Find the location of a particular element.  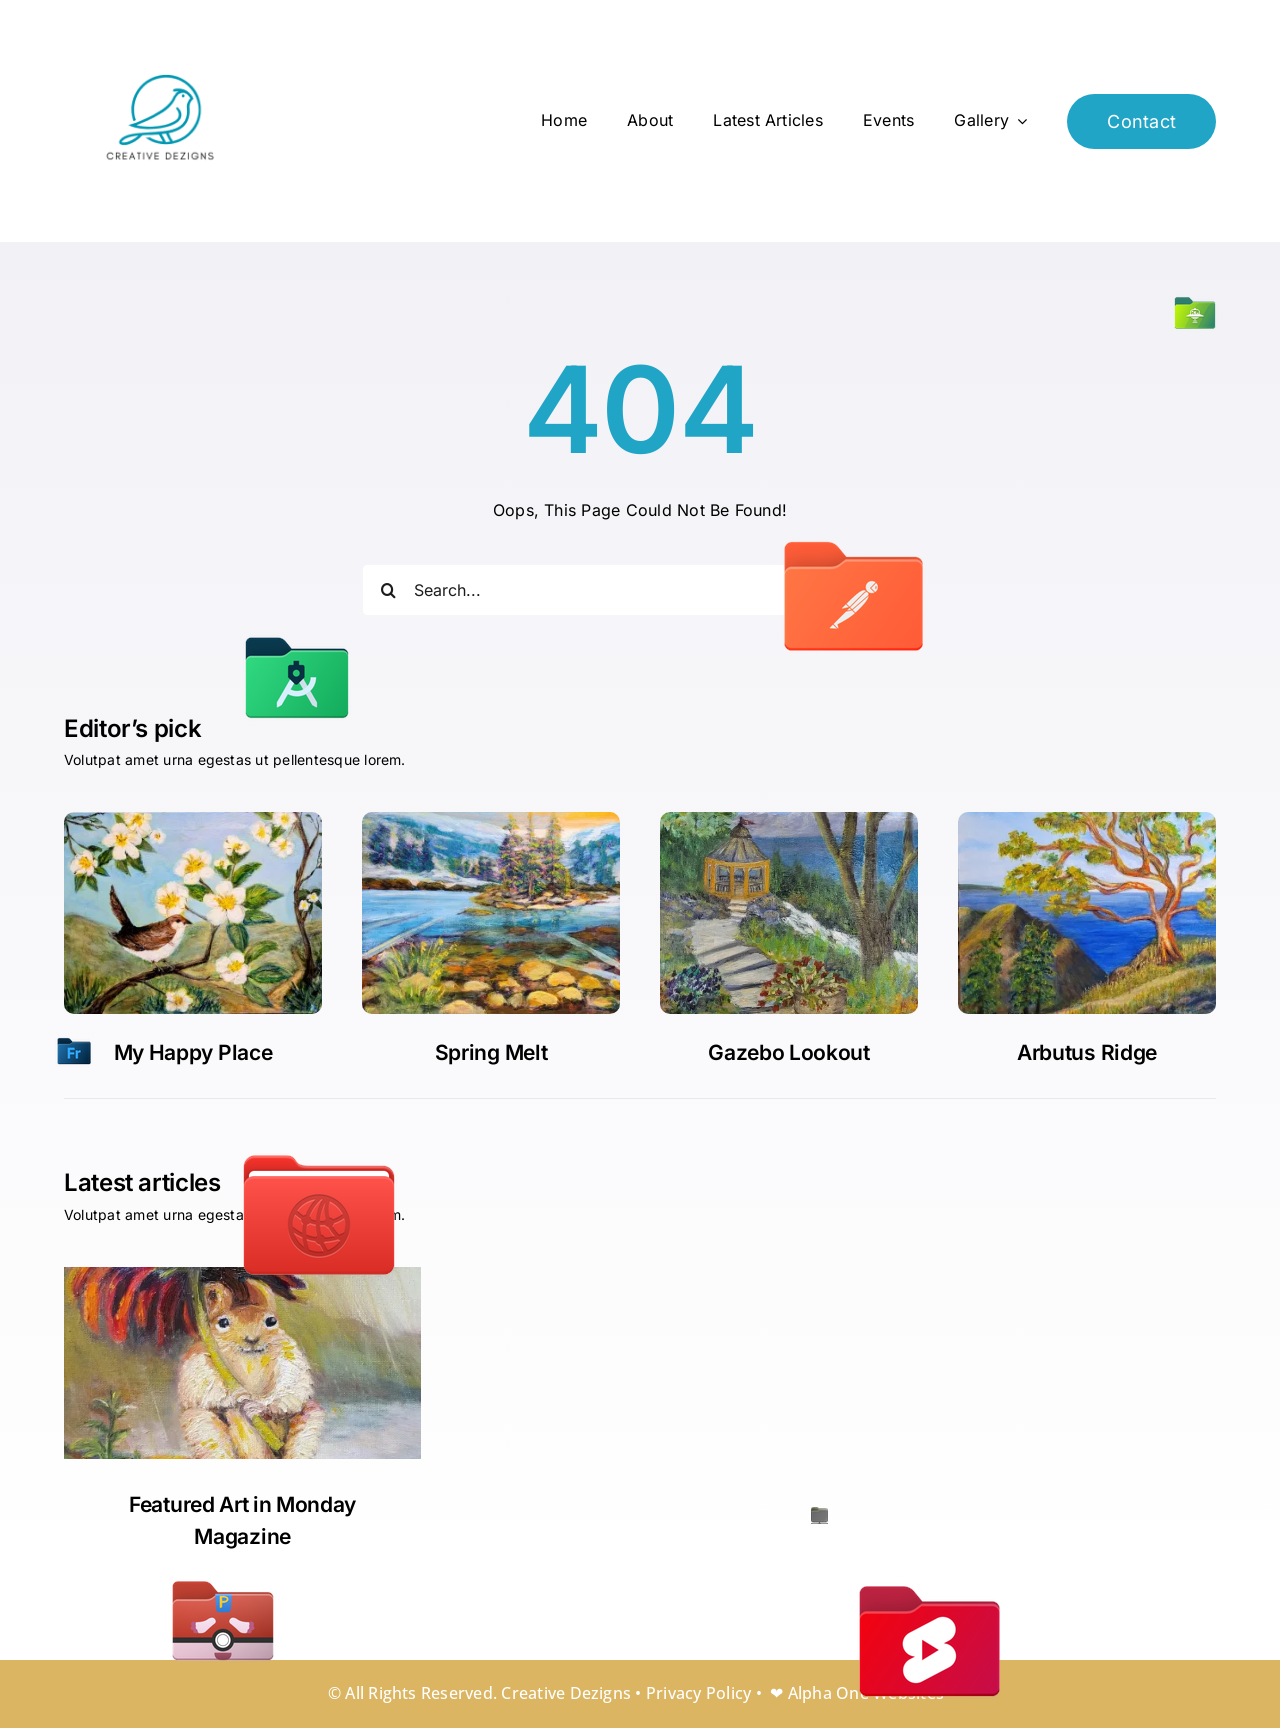

open gamejolt games folder is located at coordinates (1195, 314).